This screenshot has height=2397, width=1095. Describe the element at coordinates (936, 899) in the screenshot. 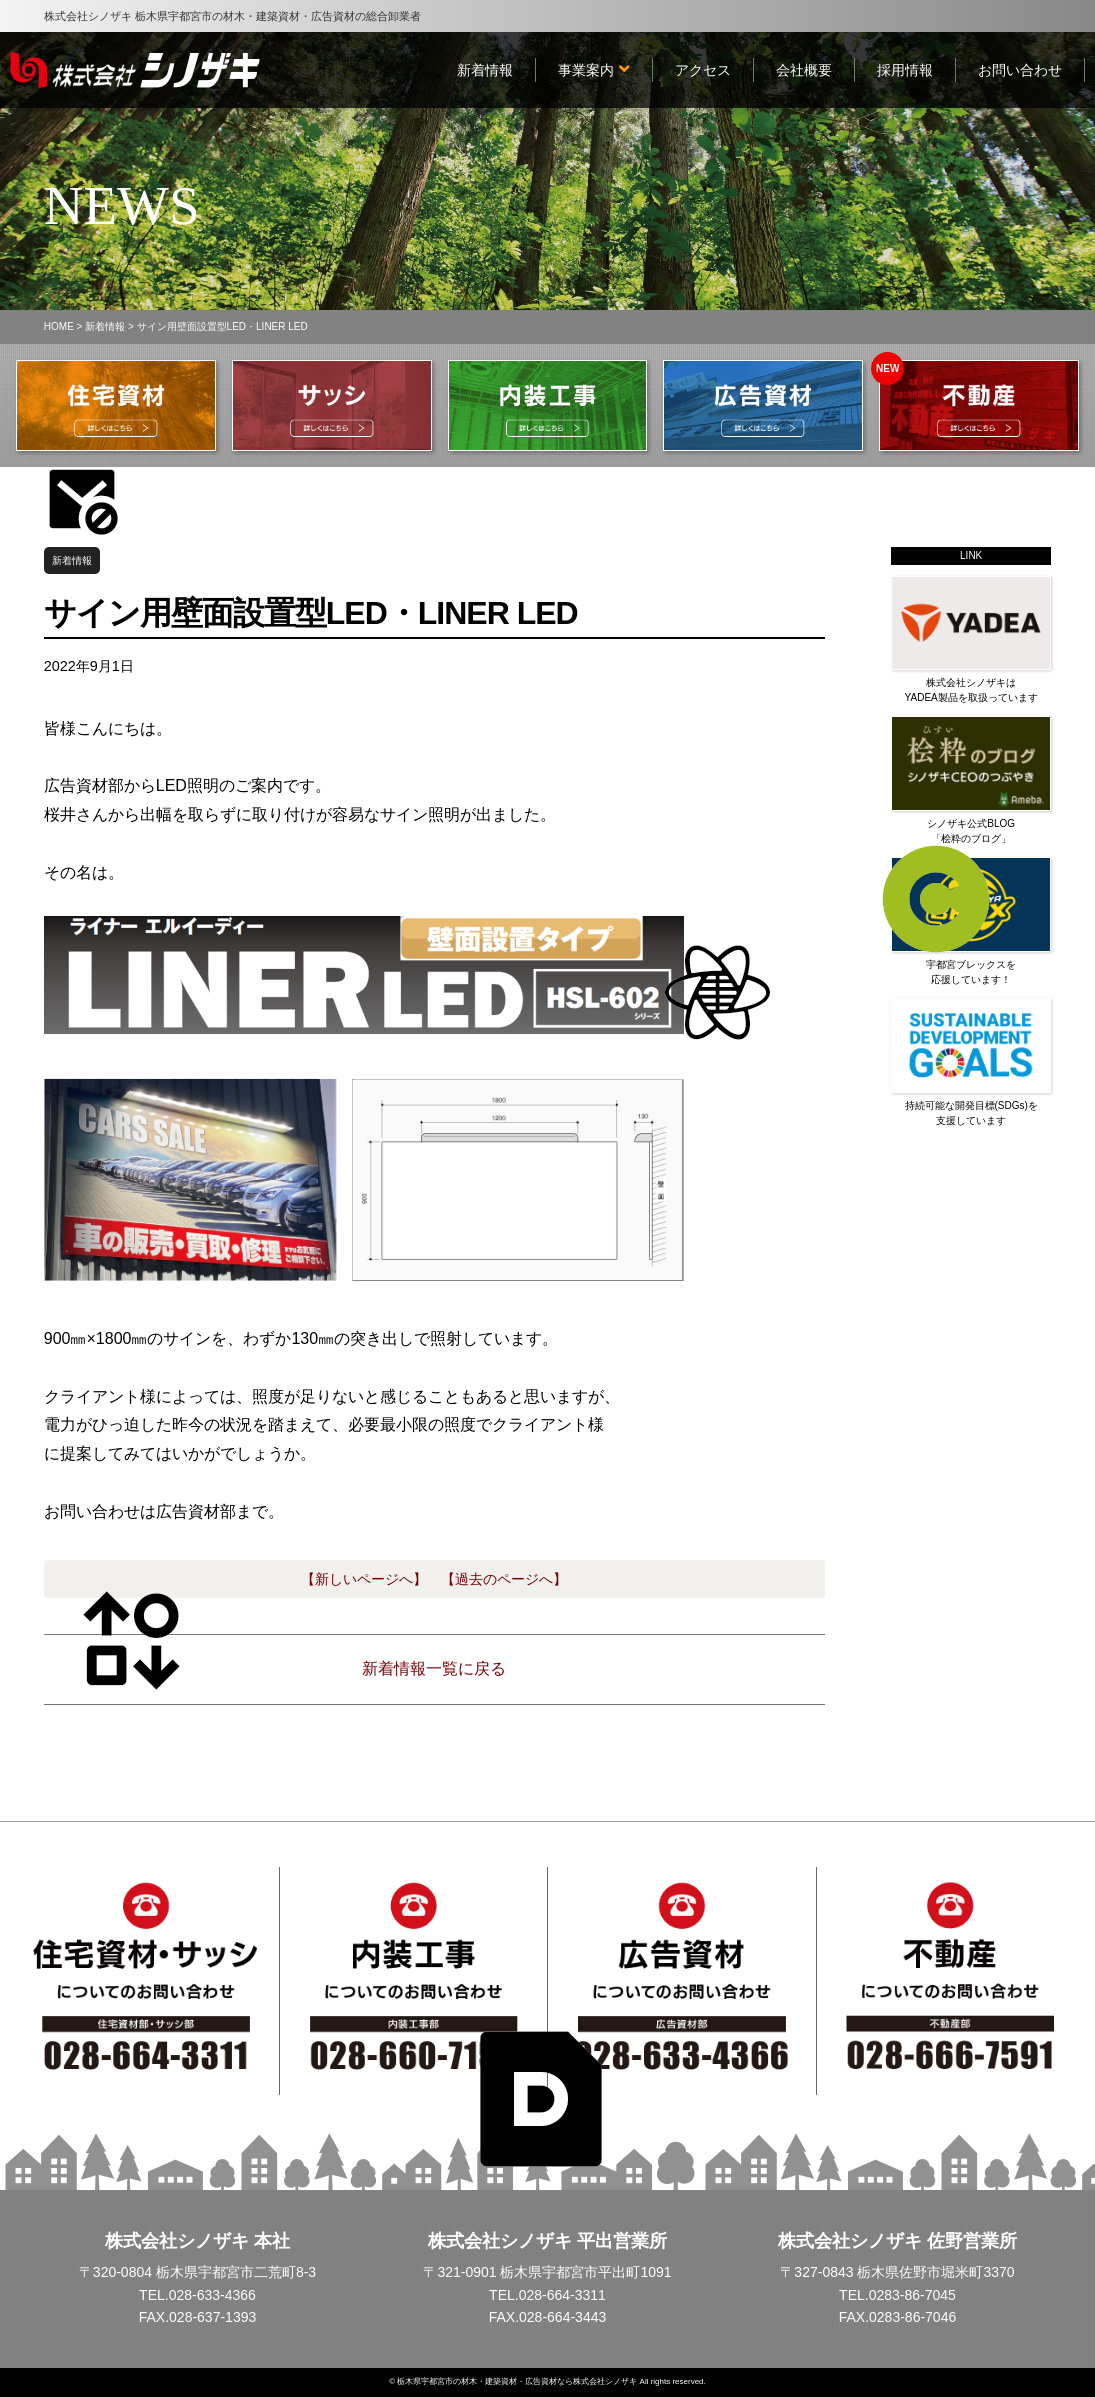

I see `indicates copyrighted content` at that location.